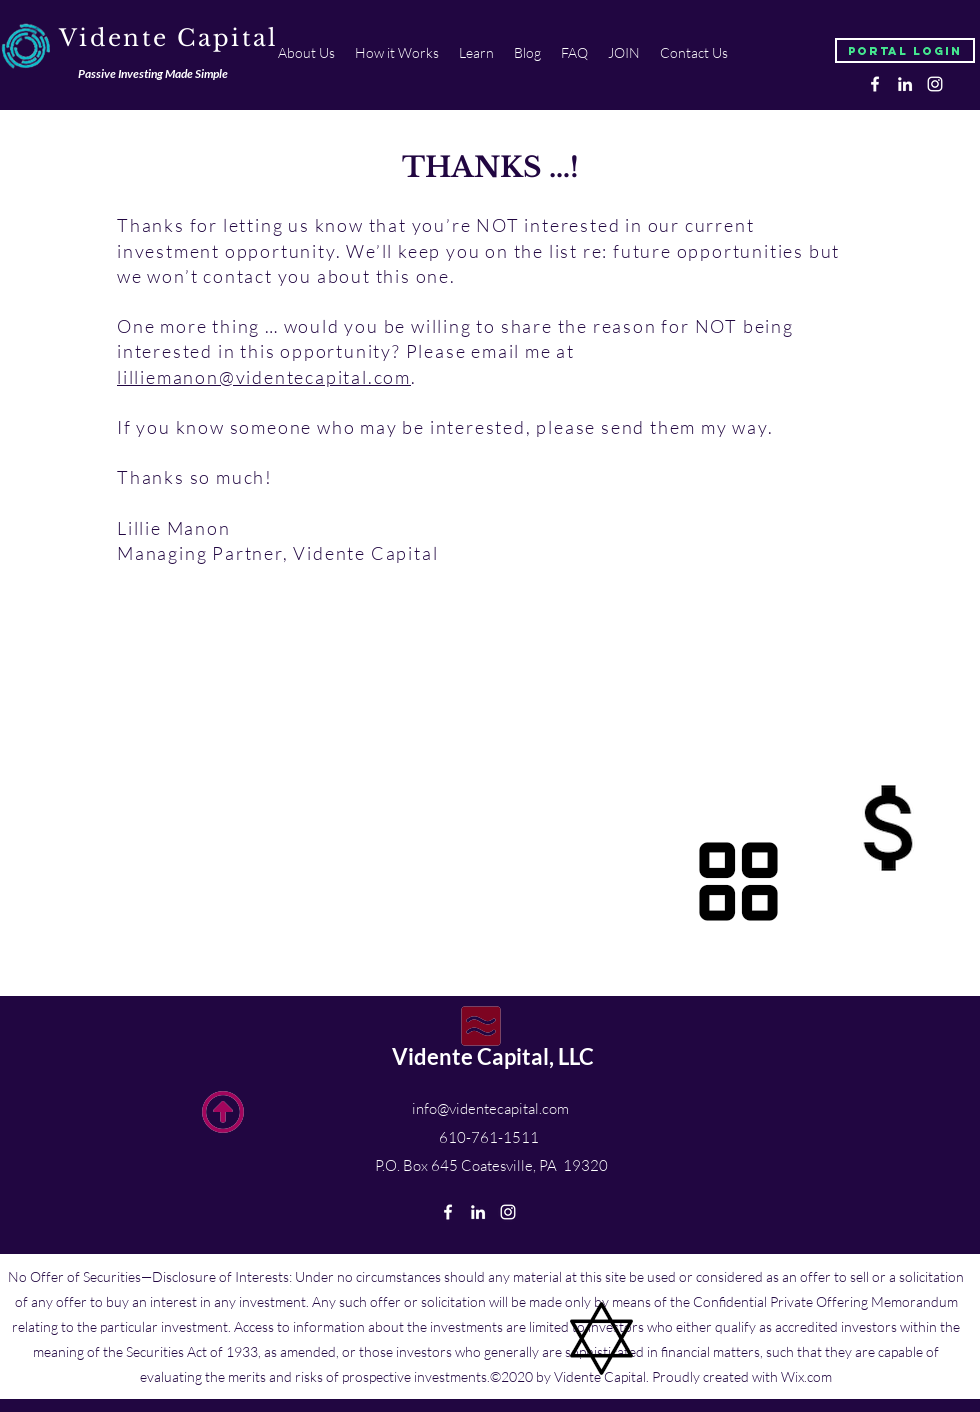 The width and height of the screenshot is (980, 1412). What do you see at coordinates (481, 1026) in the screenshot?
I see `indicates approximate or estimated value` at bounding box center [481, 1026].